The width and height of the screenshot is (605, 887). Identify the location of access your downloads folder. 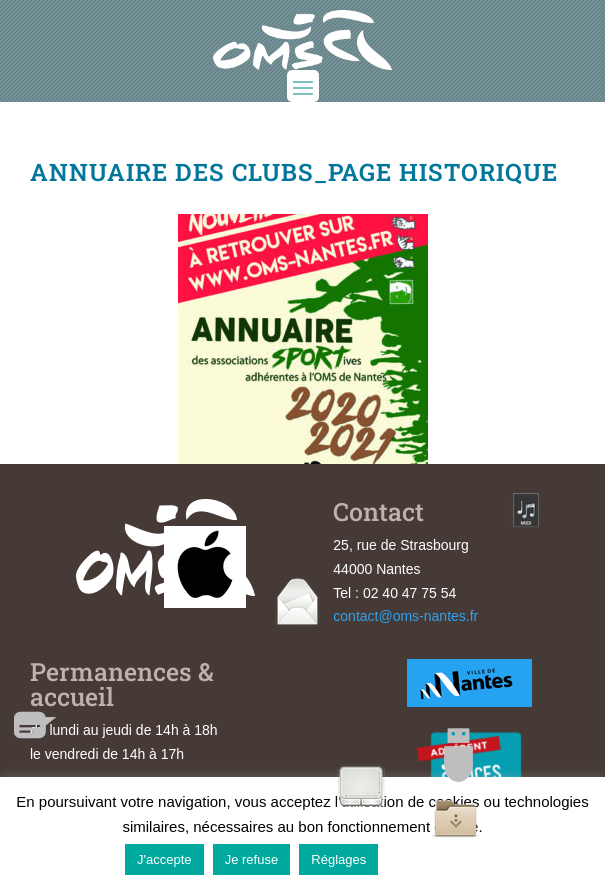
(455, 820).